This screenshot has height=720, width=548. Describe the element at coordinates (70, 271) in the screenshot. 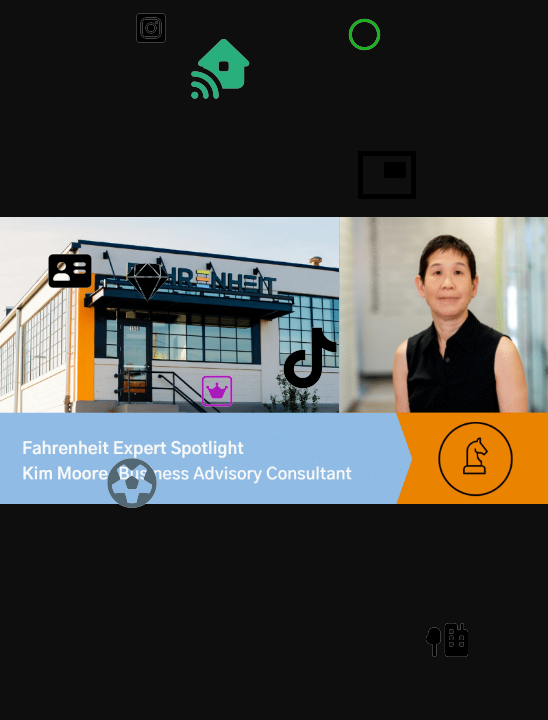

I see `view contact details` at that location.